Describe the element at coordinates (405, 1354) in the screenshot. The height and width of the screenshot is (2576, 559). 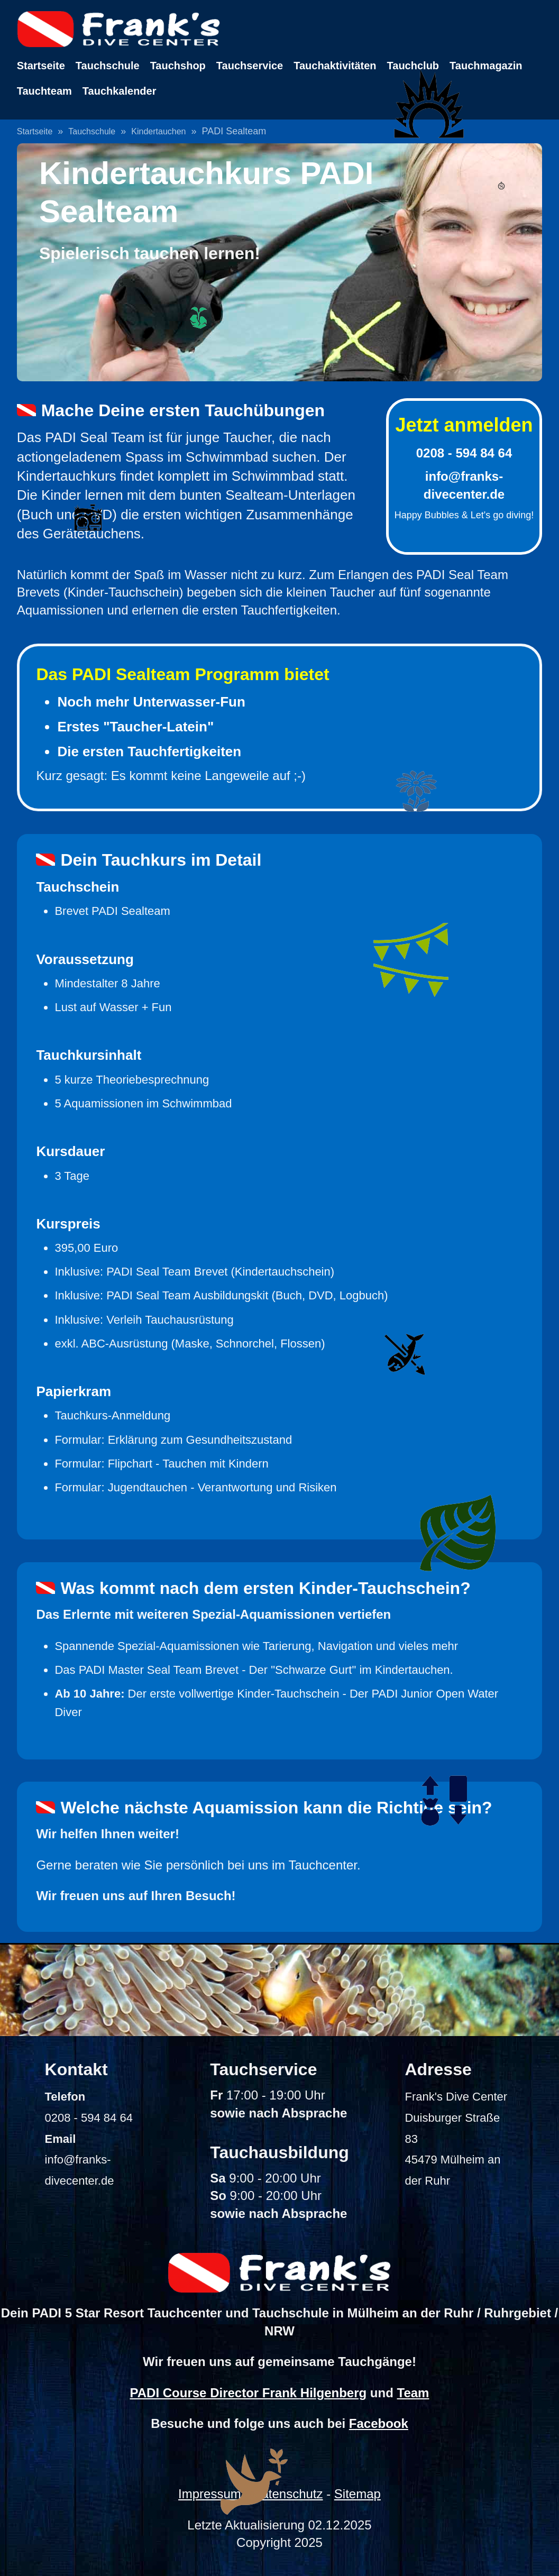
I see `spearfishing activity or game mode` at that location.